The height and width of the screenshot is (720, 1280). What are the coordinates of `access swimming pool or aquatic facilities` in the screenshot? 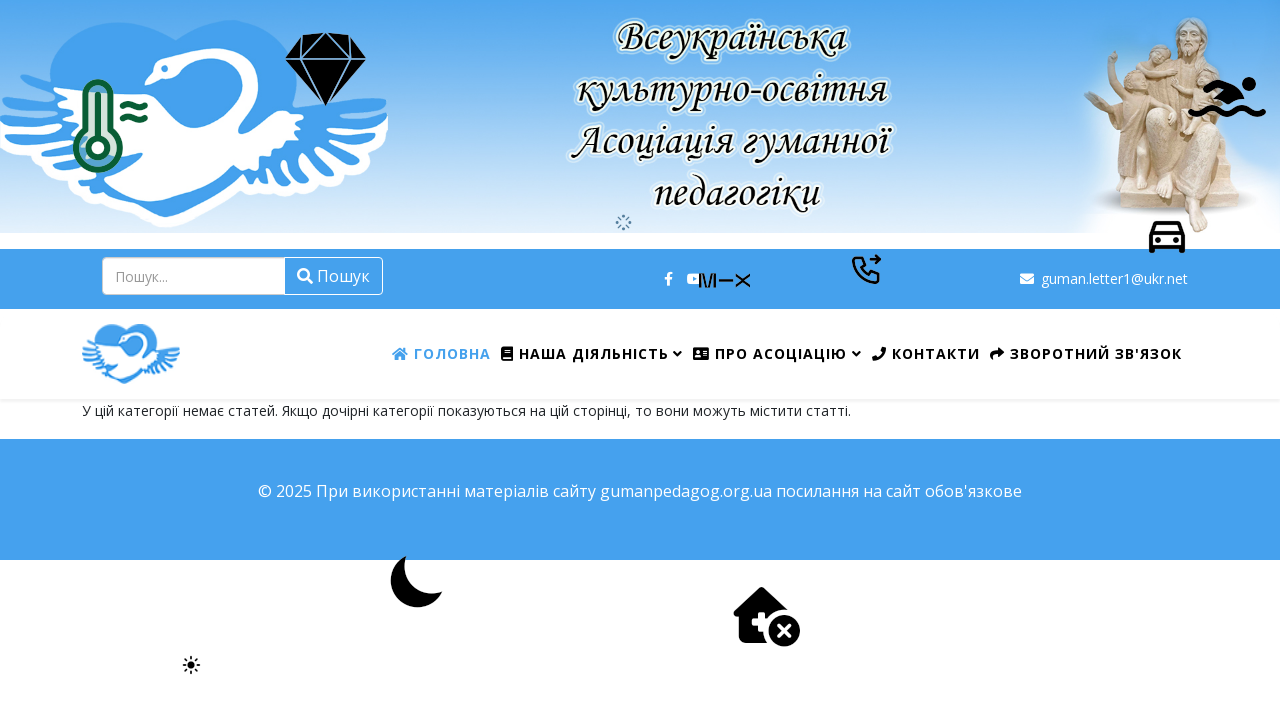 It's located at (1227, 97).